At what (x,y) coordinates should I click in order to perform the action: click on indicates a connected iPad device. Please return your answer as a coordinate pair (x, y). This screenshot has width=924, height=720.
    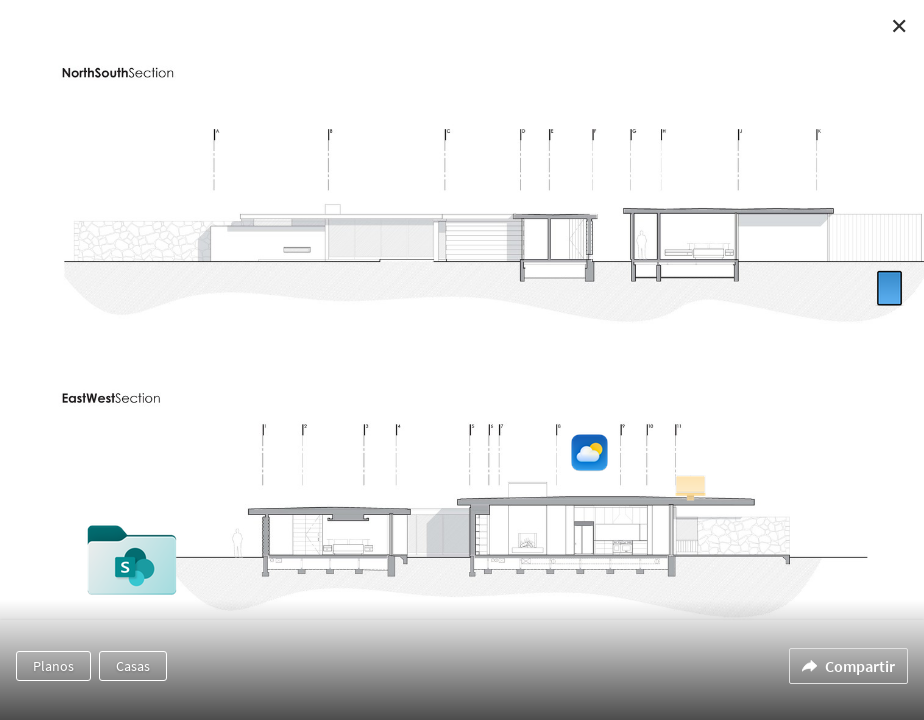
    Looking at the image, I should click on (889, 288).